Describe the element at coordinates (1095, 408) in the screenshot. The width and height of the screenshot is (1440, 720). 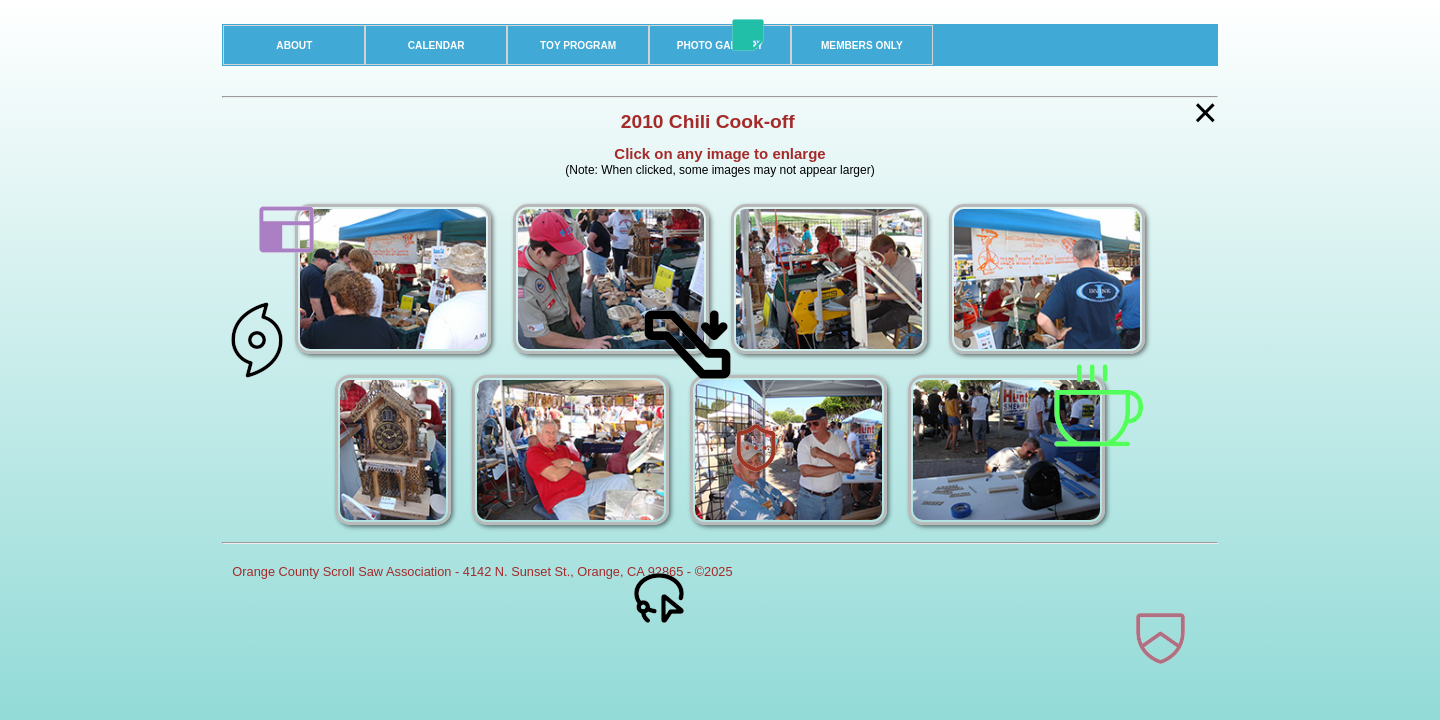
I see `find nearby coffee shops or cafés` at that location.